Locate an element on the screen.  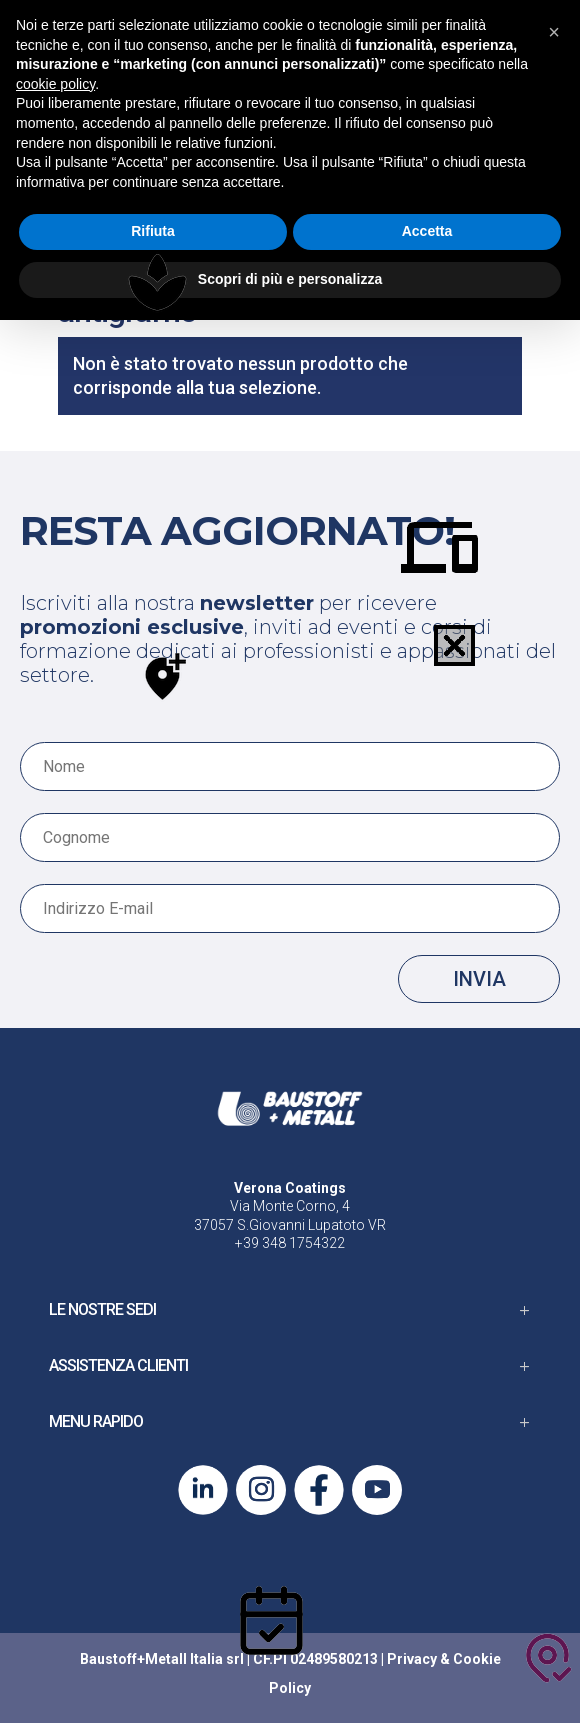
access spa or wellness features is located at coordinates (157, 281).